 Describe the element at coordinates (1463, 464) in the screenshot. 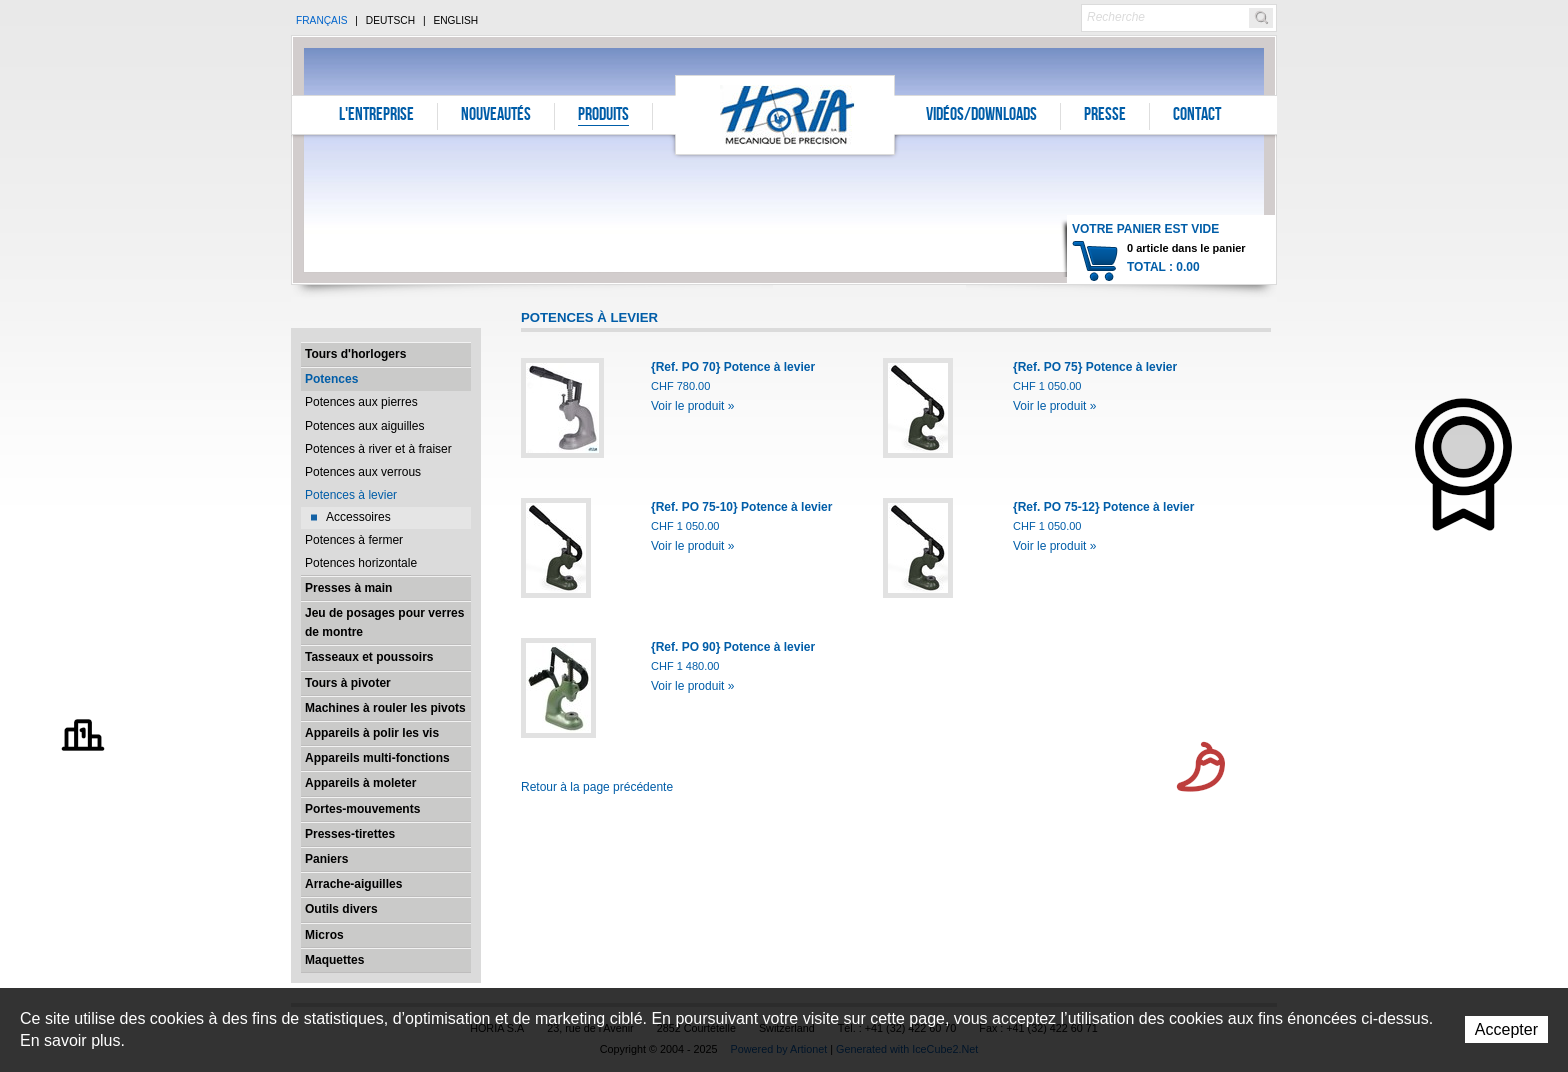

I see `view achievements or awards` at that location.